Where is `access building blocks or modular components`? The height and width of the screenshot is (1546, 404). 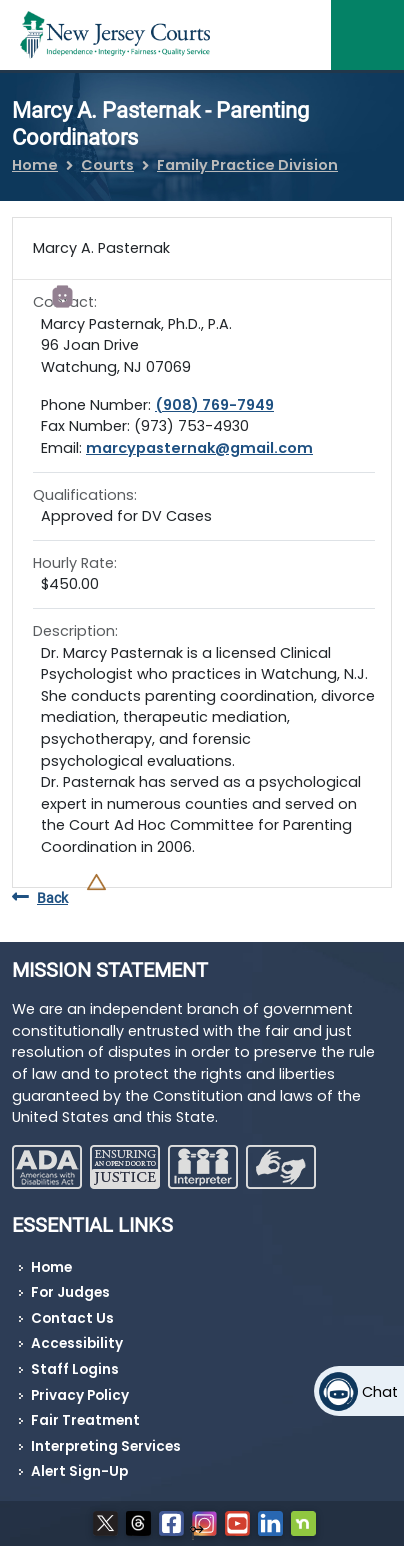
access building blocks or modular components is located at coordinates (62, 296).